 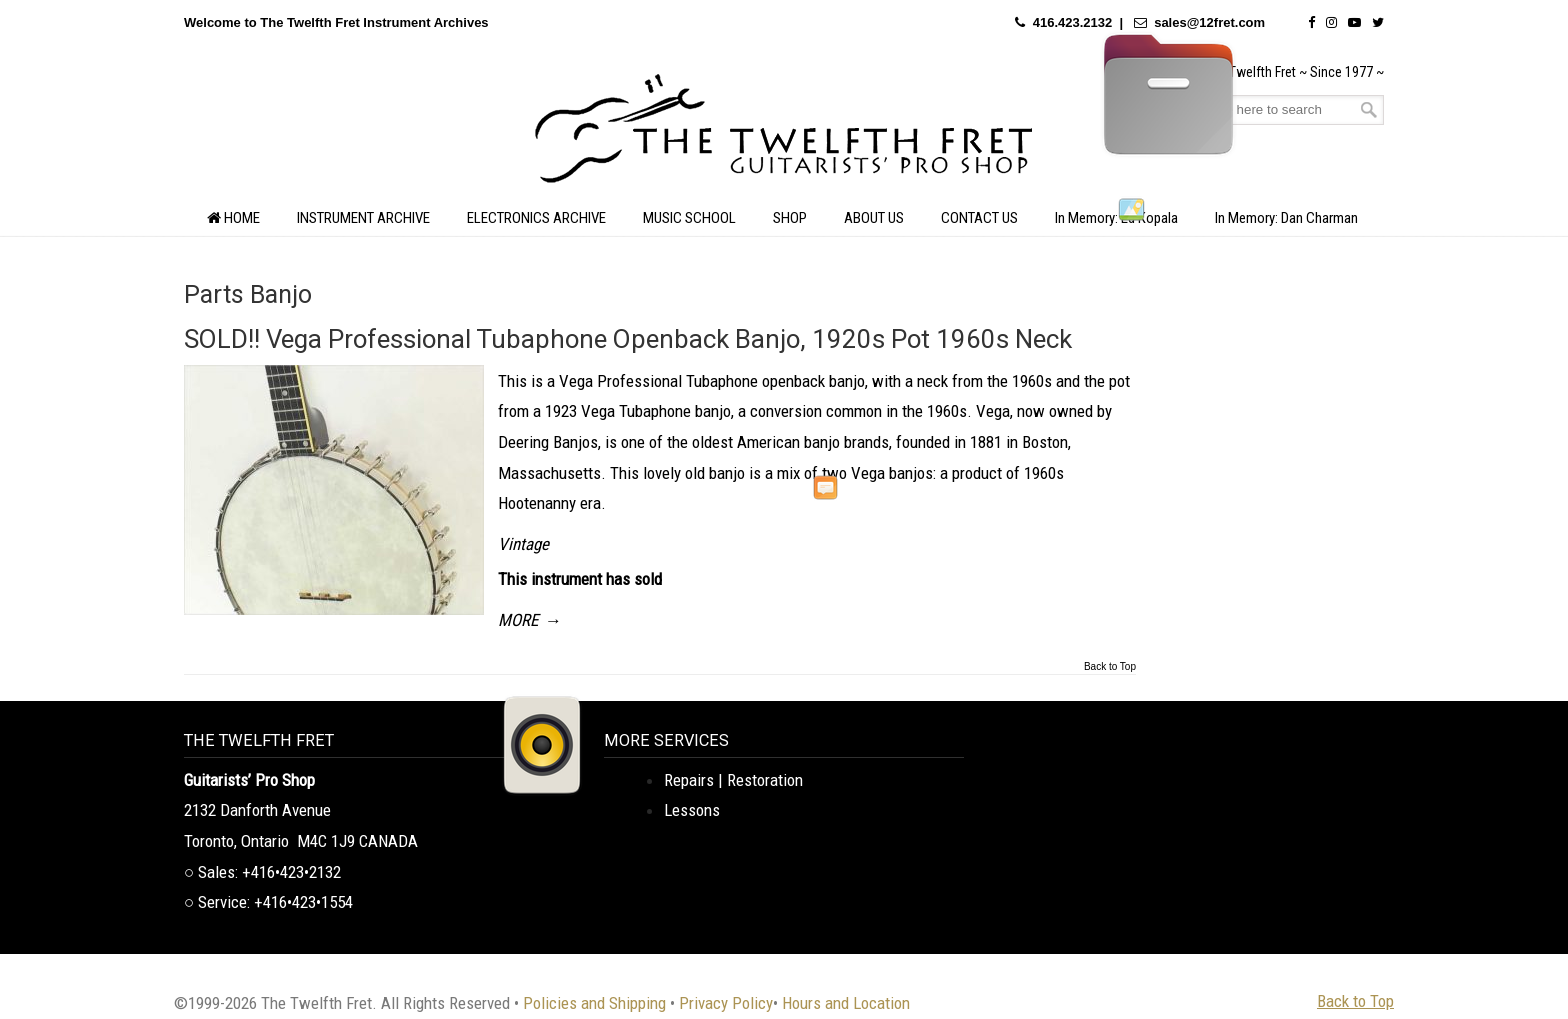 What do you see at coordinates (542, 745) in the screenshot?
I see `open rhythmbox music player` at bounding box center [542, 745].